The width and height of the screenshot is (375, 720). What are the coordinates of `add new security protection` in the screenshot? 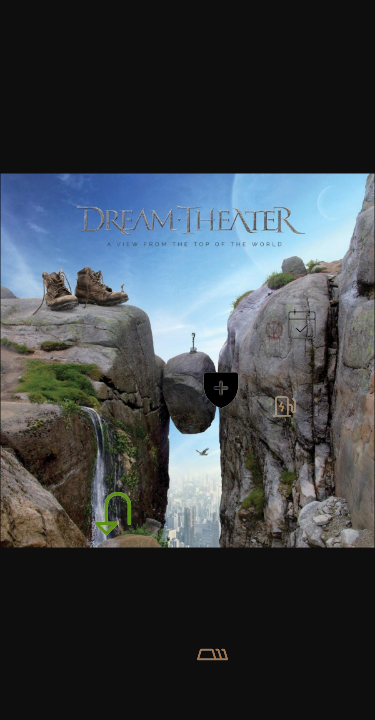 It's located at (221, 388).